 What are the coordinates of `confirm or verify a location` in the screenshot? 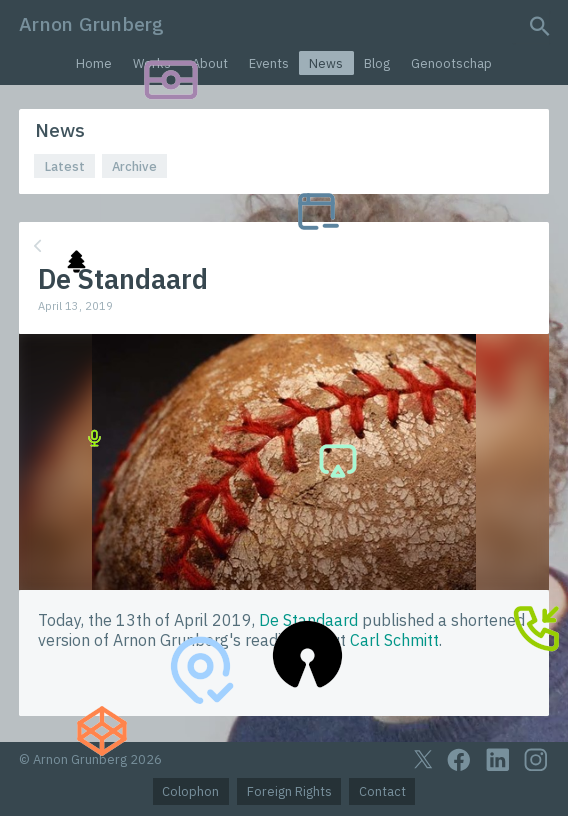 It's located at (200, 669).